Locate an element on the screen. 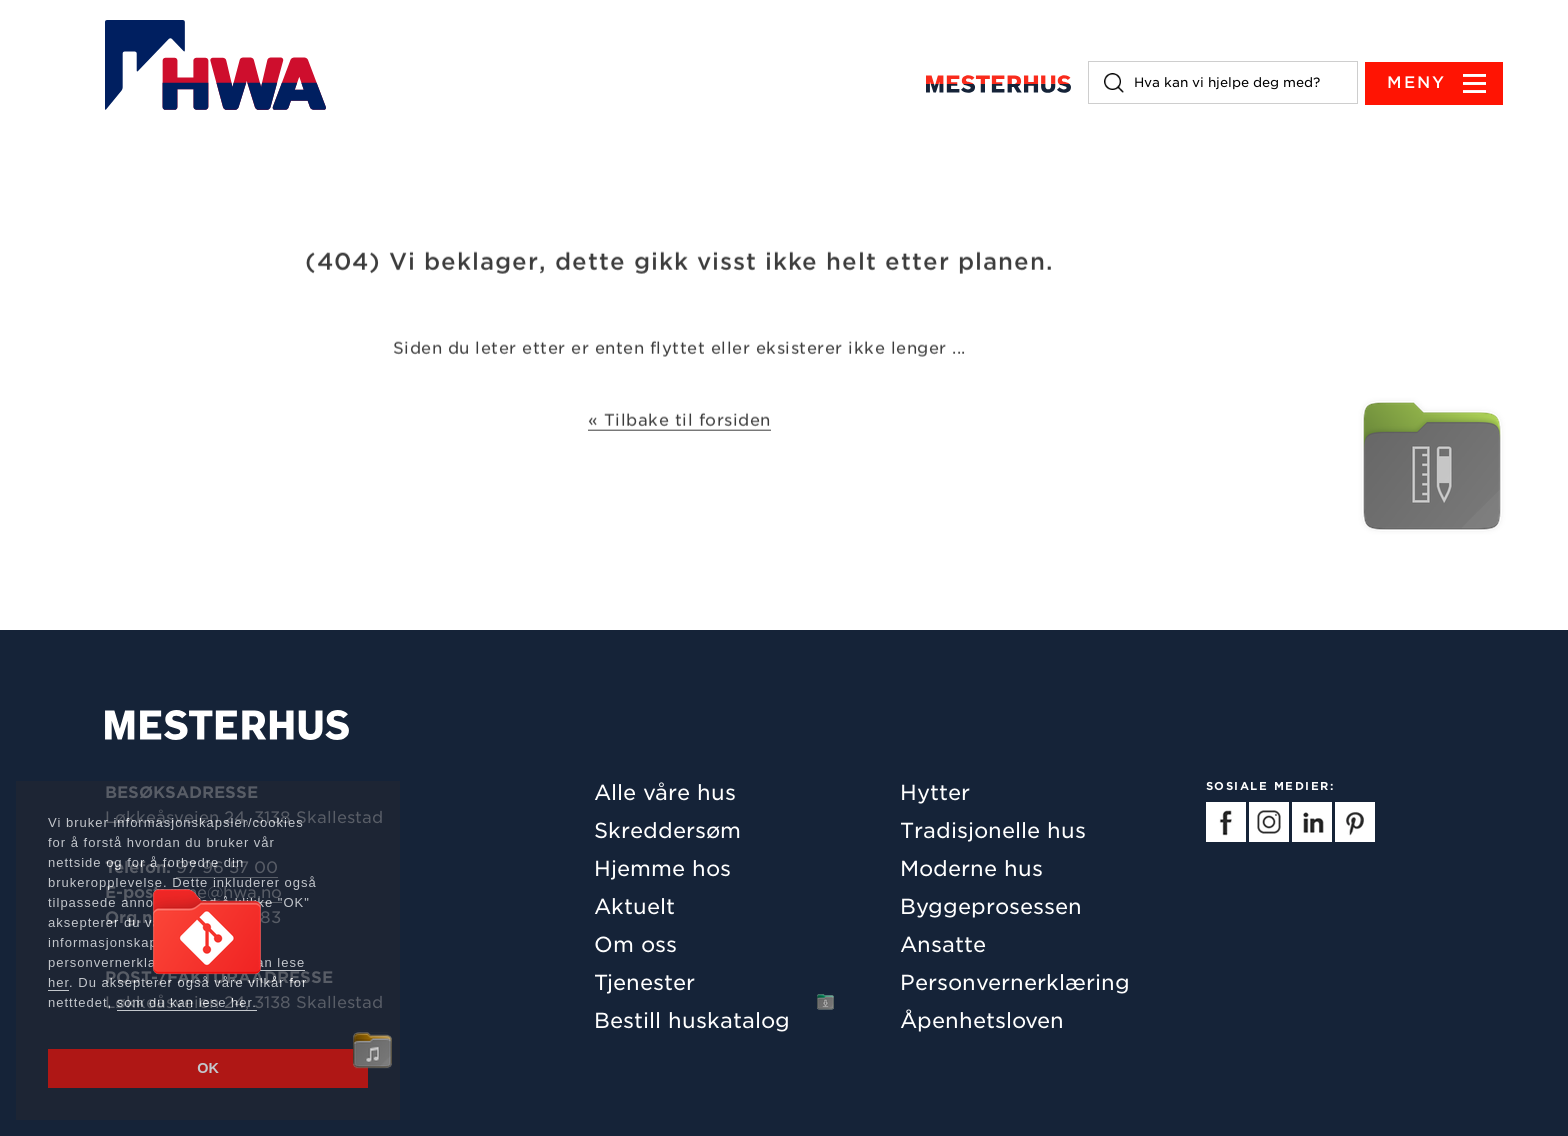  open downloads folder is located at coordinates (825, 1001).